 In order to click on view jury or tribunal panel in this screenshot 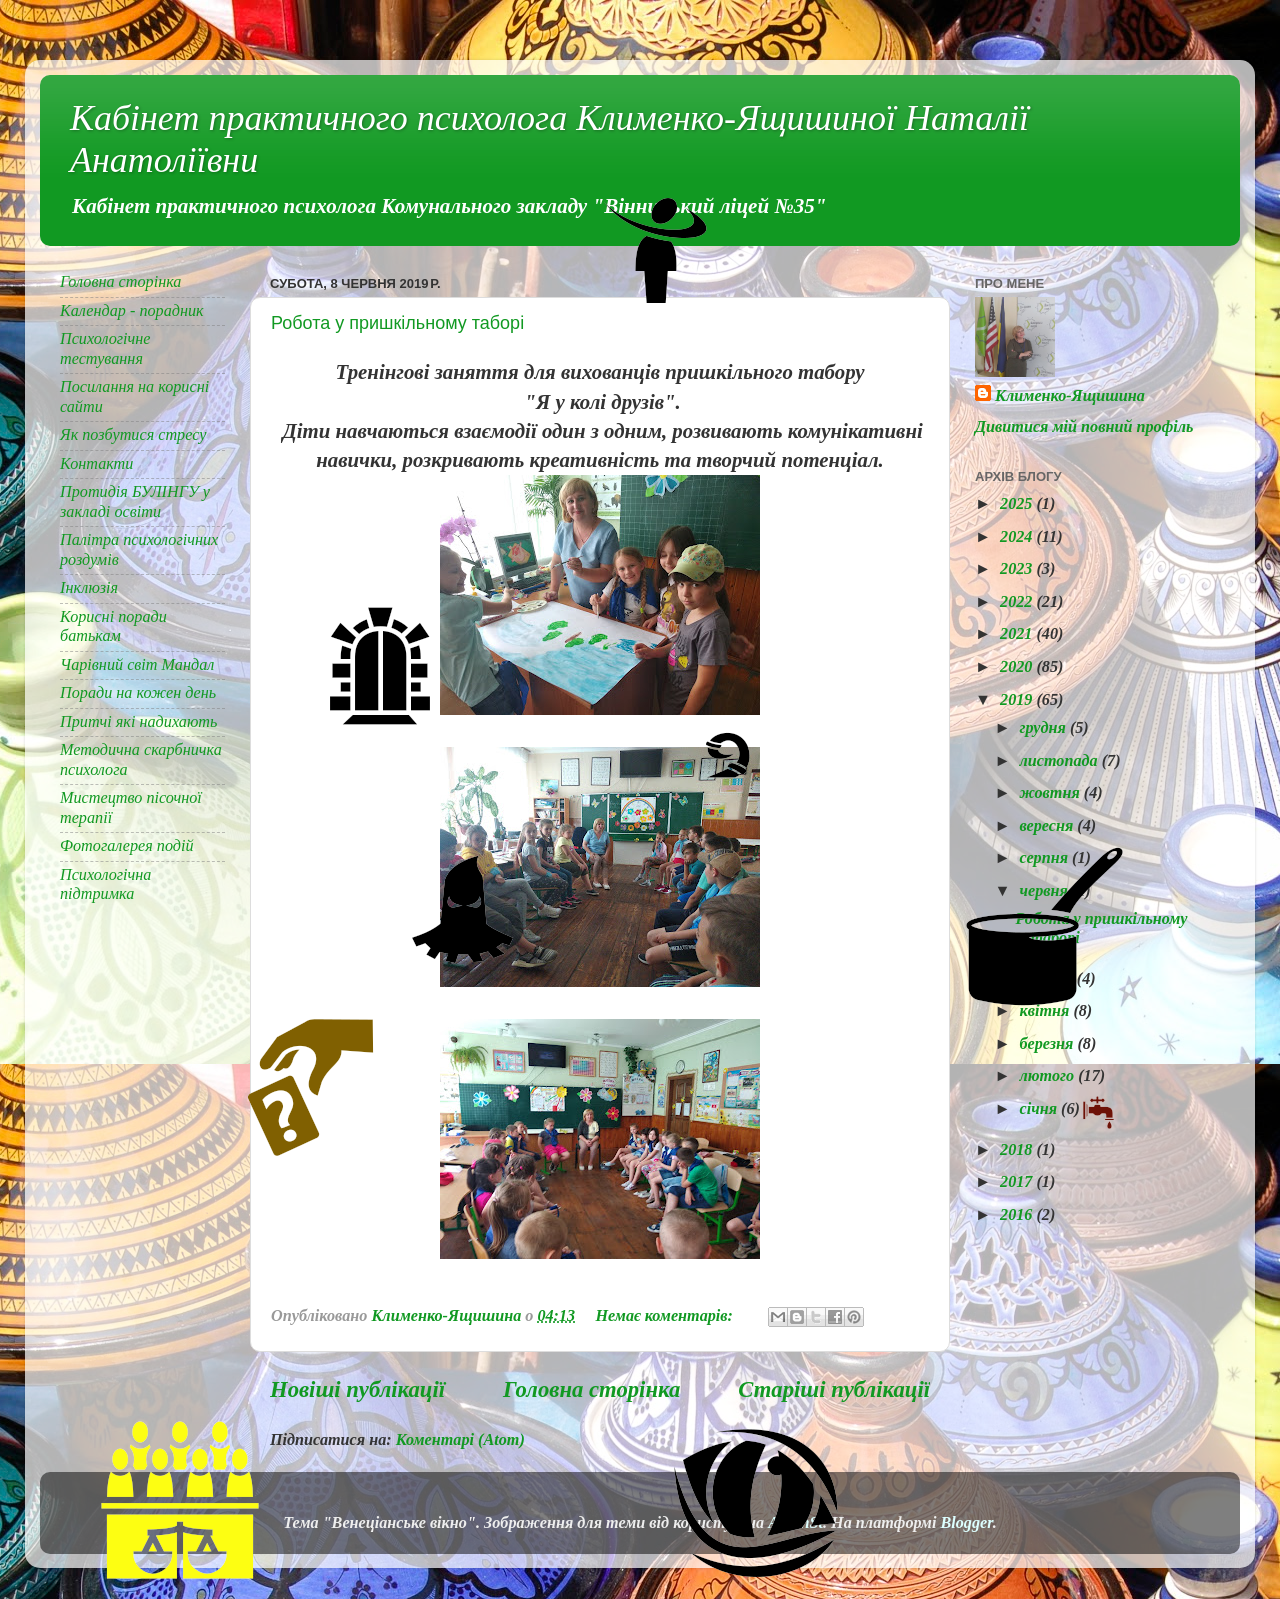, I will do `click(180, 1500)`.